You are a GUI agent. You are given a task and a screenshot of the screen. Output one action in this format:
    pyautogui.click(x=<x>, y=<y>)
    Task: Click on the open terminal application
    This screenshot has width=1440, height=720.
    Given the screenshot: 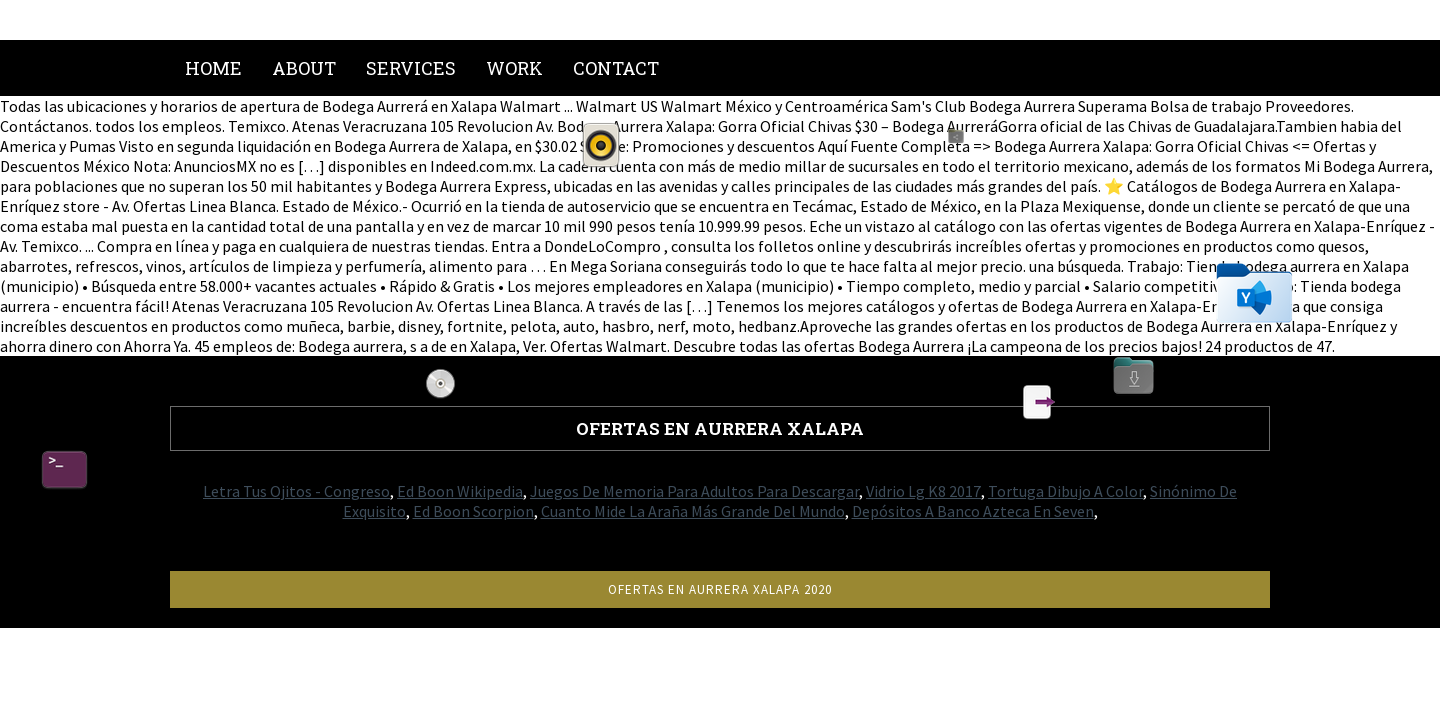 What is the action you would take?
    pyautogui.click(x=64, y=469)
    